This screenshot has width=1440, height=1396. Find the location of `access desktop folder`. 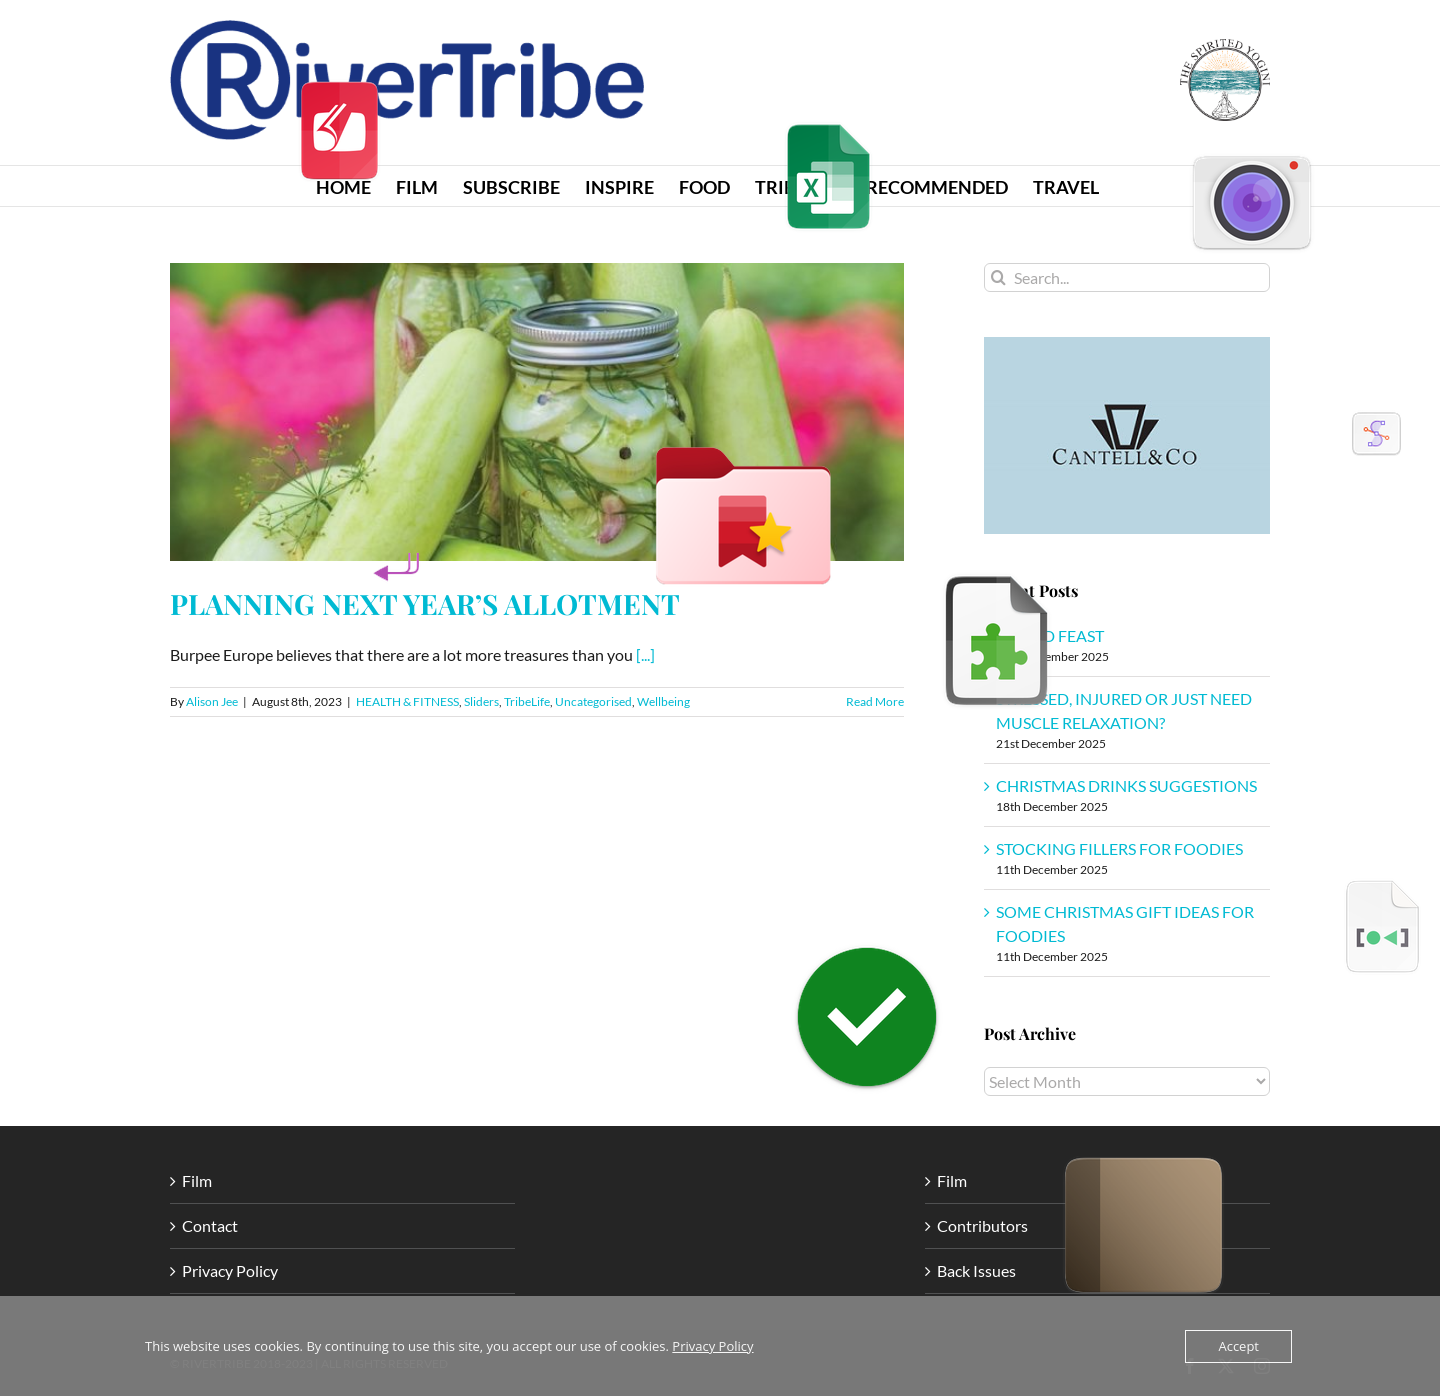

access desktop folder is located at coordinates (1143, 1219).